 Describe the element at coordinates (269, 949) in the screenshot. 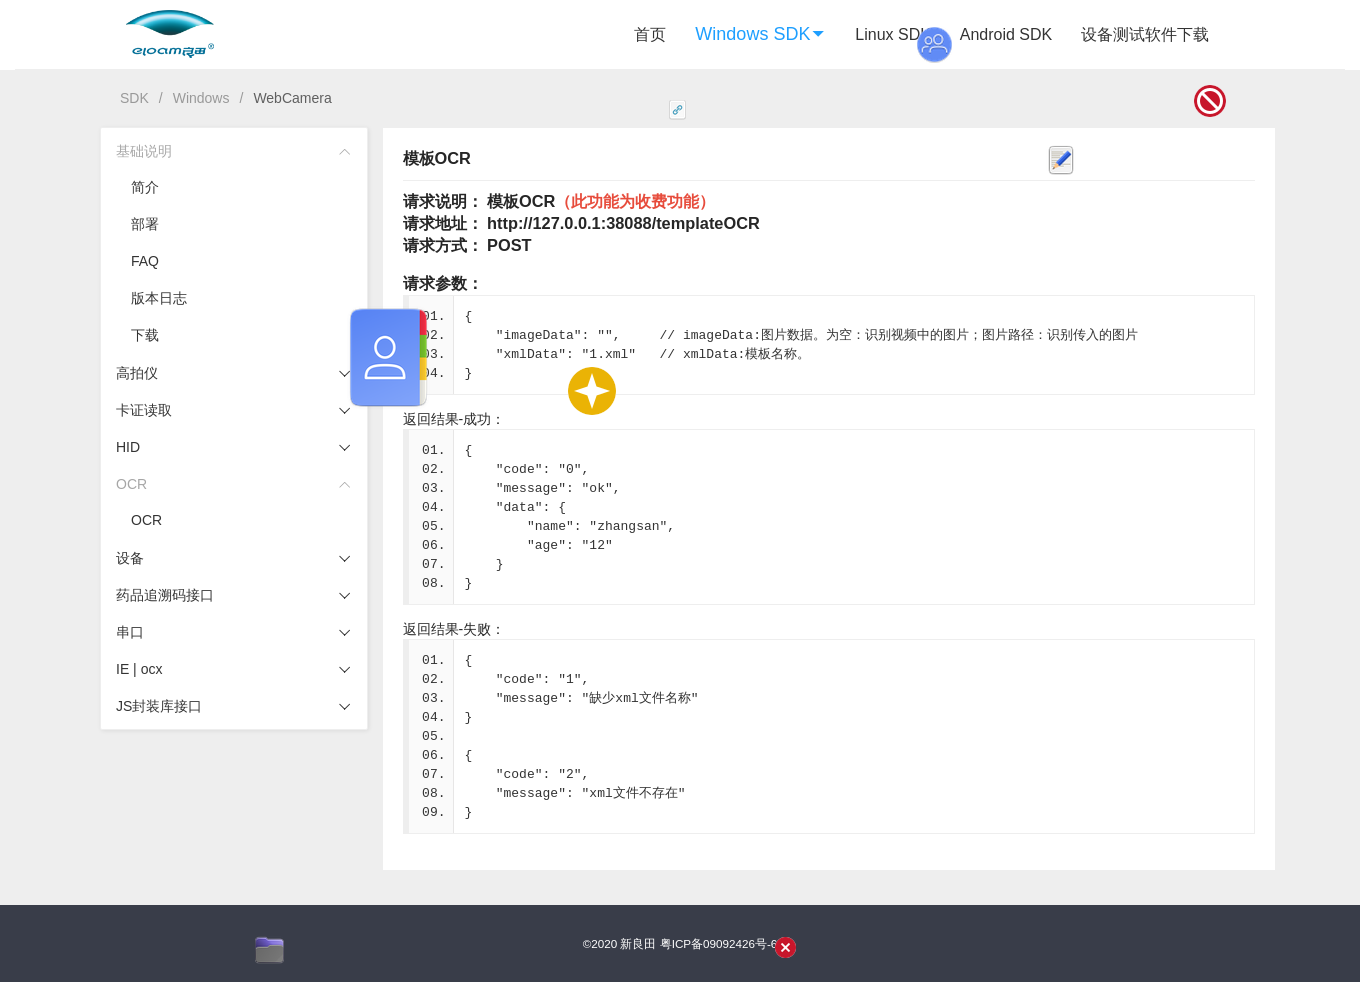

I see `indicates an open or expanded folder` at that location.